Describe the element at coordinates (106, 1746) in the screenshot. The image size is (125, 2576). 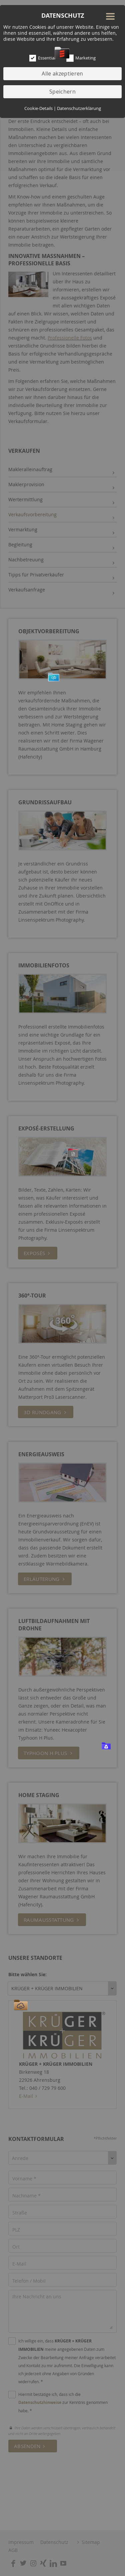
I see `open adonis project folder` at that location.